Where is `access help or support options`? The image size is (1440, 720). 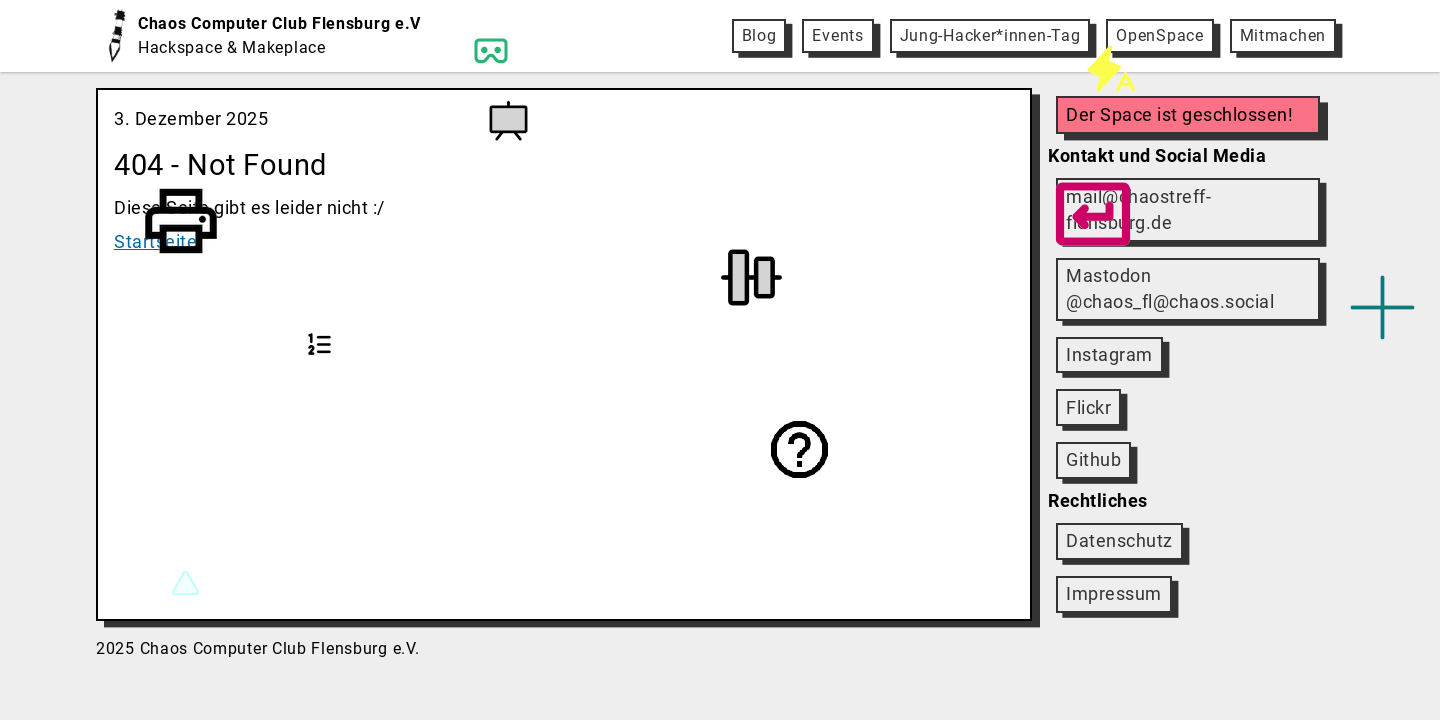 access help or support options is located at coordinates (799, 449).